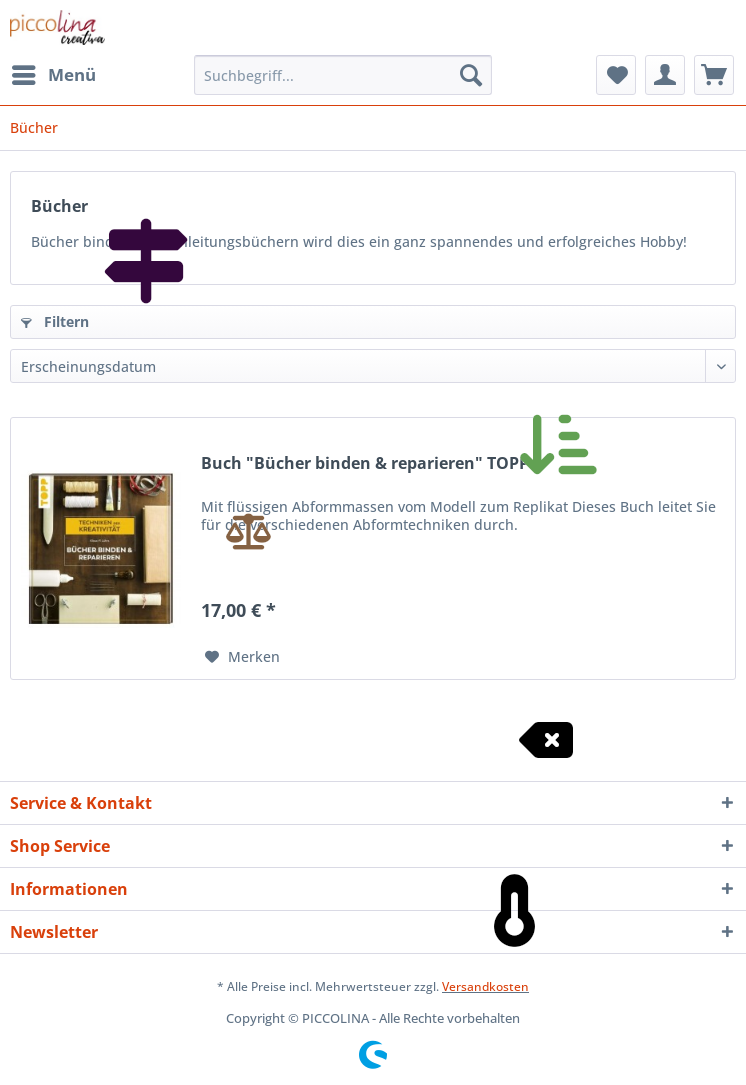  What do you see at coordinates (248, 531) in the screenshot?
I see `access legal or terms of service information` at bounding box center [248, 531].